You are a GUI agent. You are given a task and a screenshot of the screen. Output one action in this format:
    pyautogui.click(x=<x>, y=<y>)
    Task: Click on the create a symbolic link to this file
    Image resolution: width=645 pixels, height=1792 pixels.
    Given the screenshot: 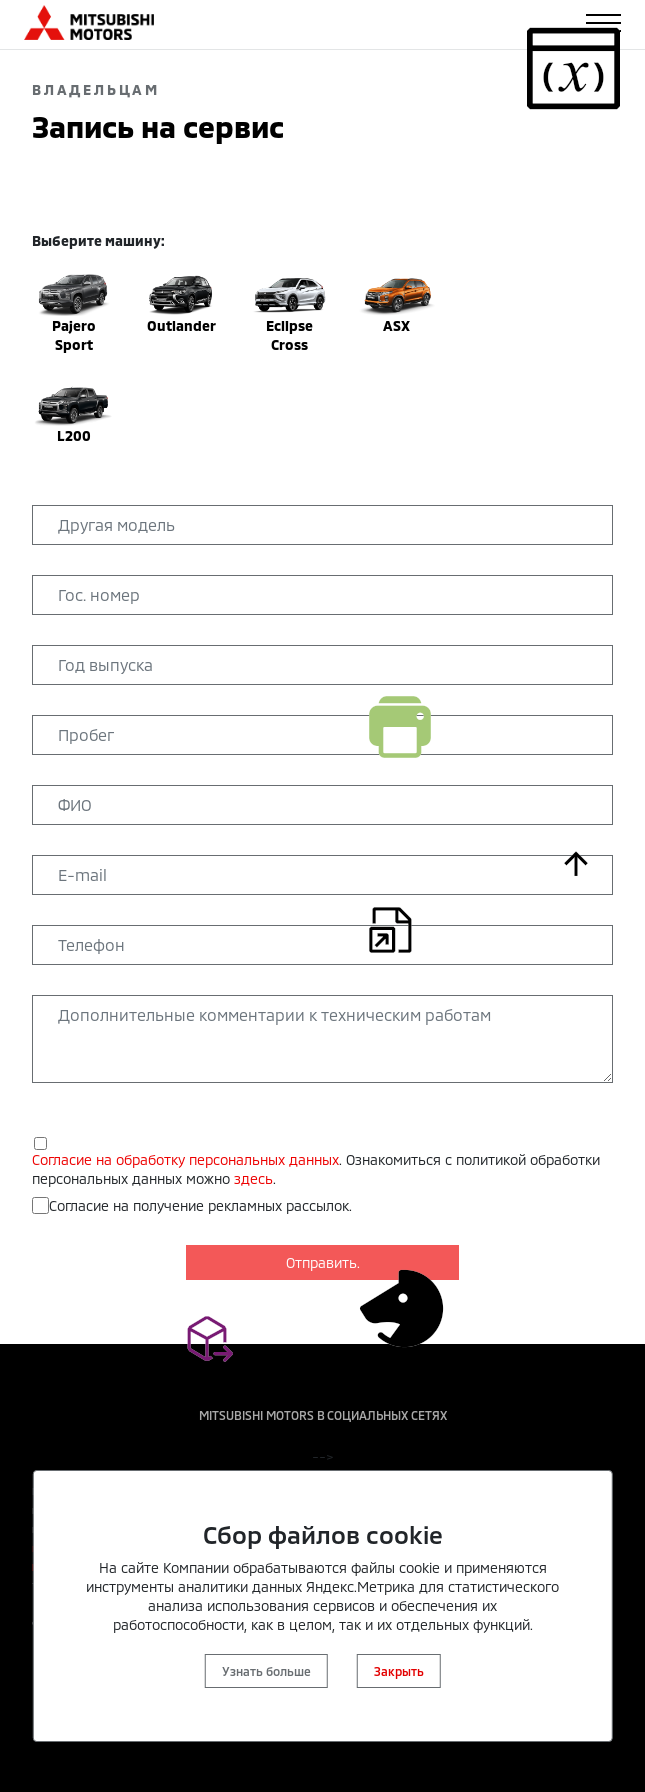 What is the action you would take?
    pyautogui.click(x=392, y=930)
    